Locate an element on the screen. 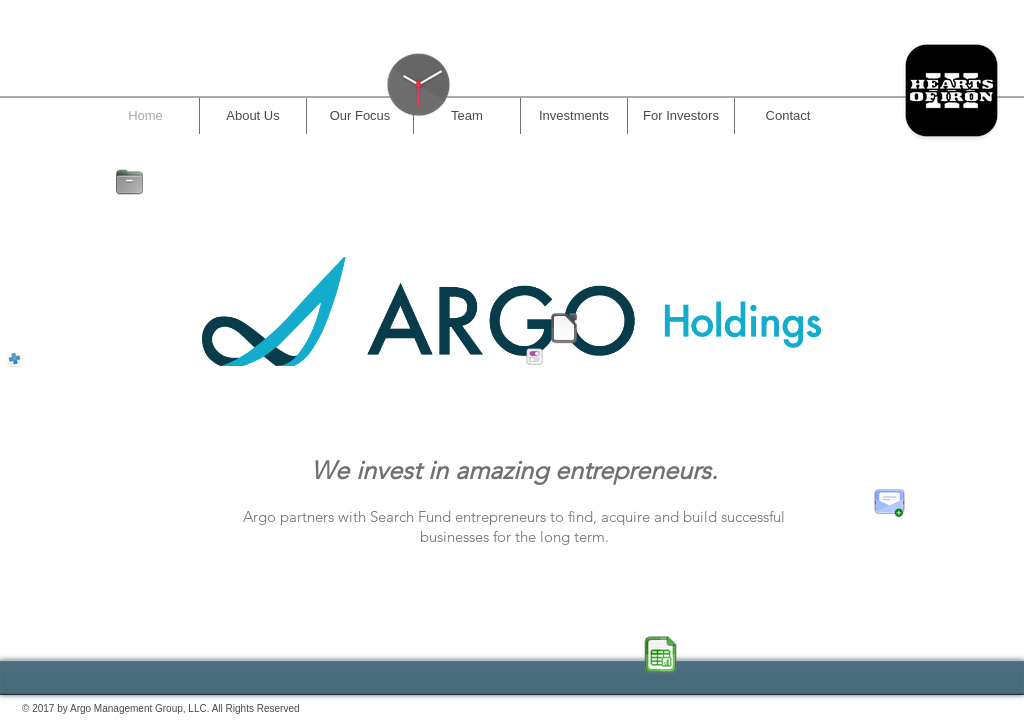 This screenshot has width=1024, height=720. launch Hearts of Iron 3 strategy game is located at coordinates (951, 90).